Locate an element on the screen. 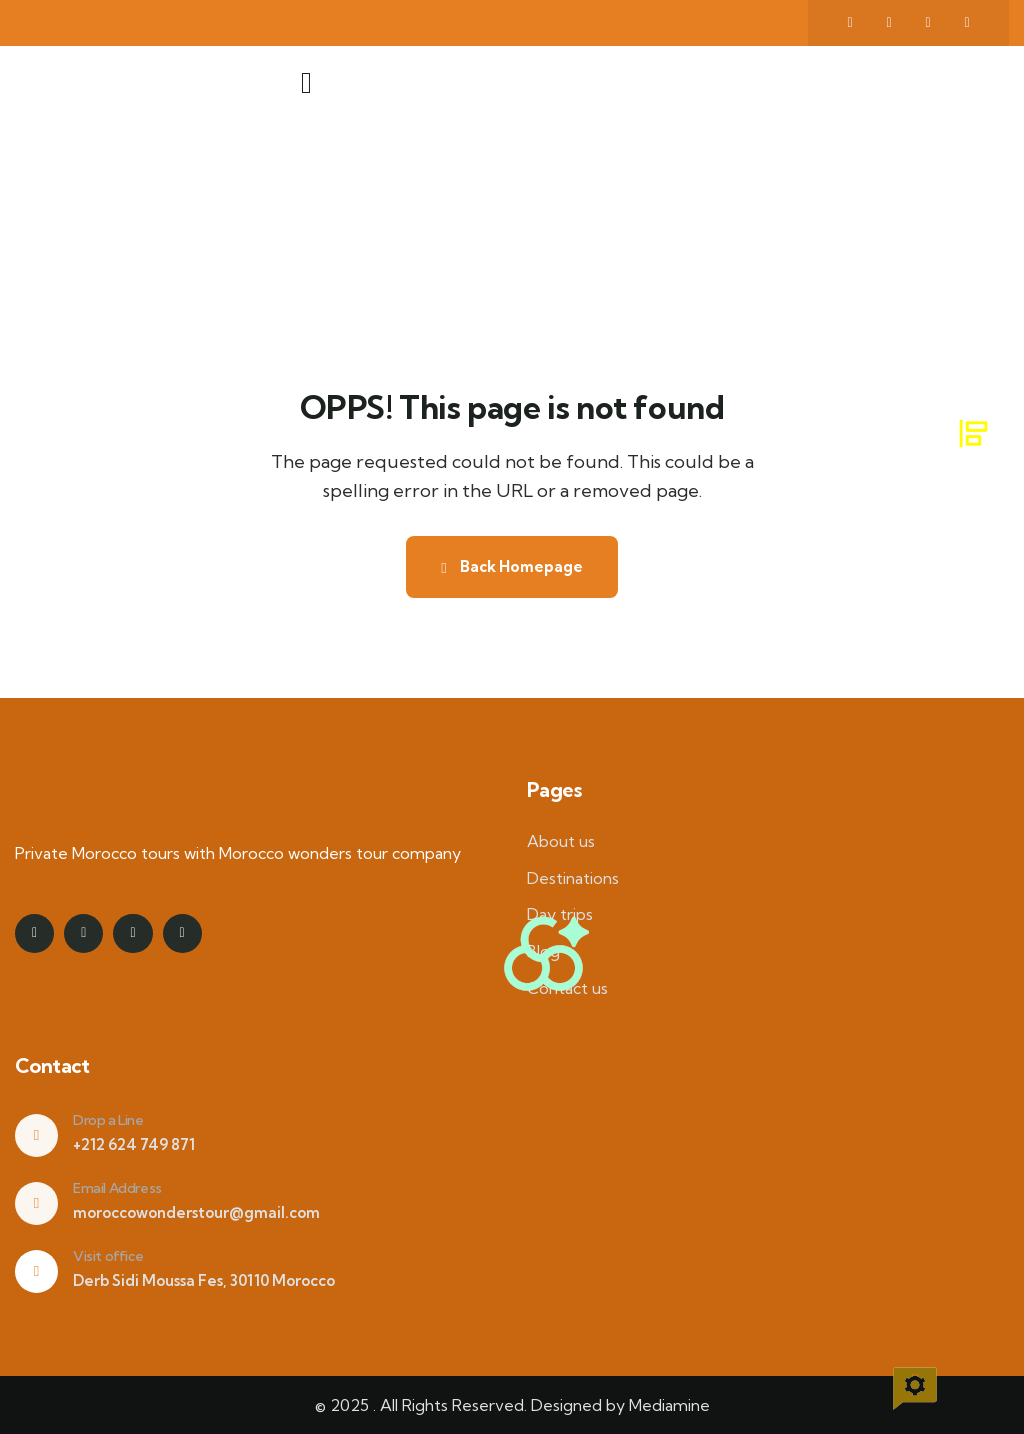  open chat settings is located at coordinates (915, 1387).